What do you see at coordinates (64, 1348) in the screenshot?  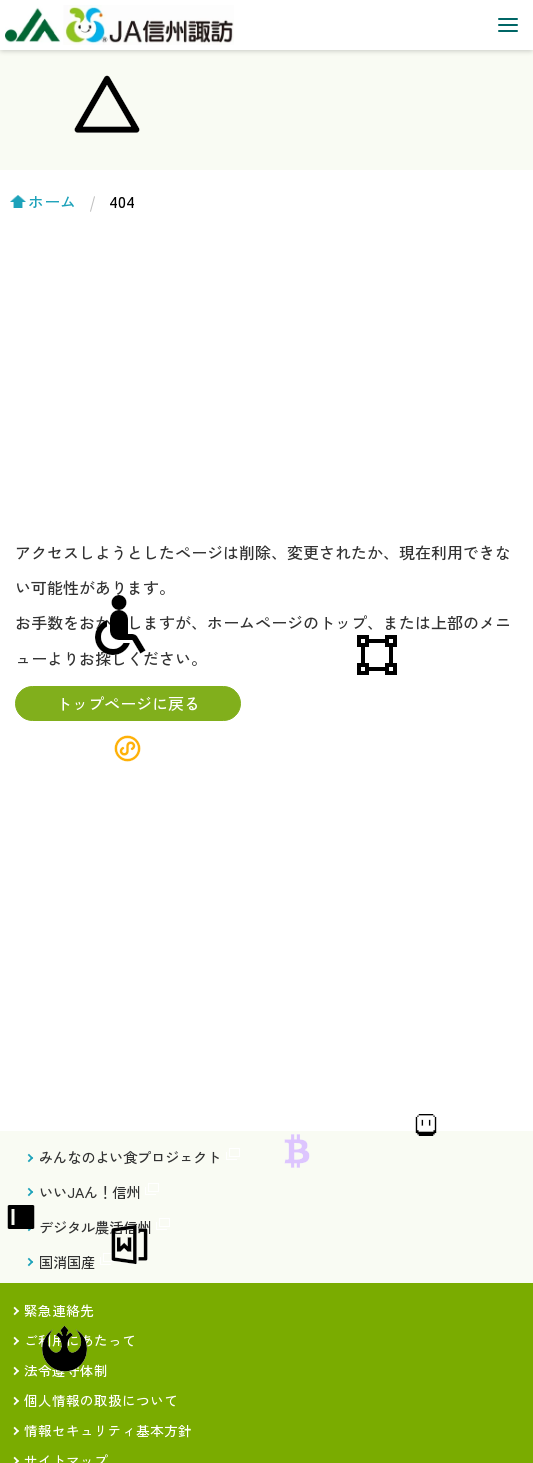 I see `Star Wars Rebel Alliance logo` at bounding box center [64, 1348].